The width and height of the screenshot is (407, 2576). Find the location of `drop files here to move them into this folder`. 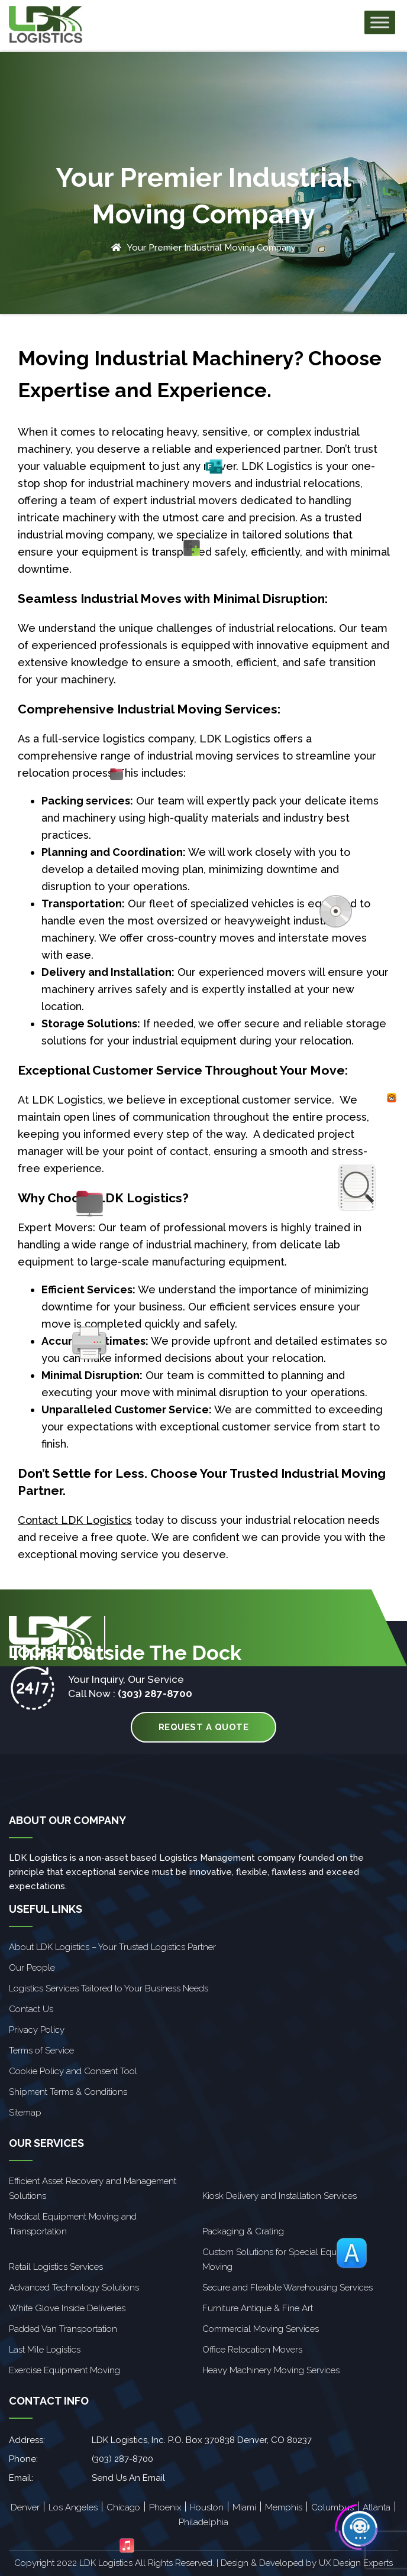

drop files here to move them into this folder is located at coordinates (117, 774).